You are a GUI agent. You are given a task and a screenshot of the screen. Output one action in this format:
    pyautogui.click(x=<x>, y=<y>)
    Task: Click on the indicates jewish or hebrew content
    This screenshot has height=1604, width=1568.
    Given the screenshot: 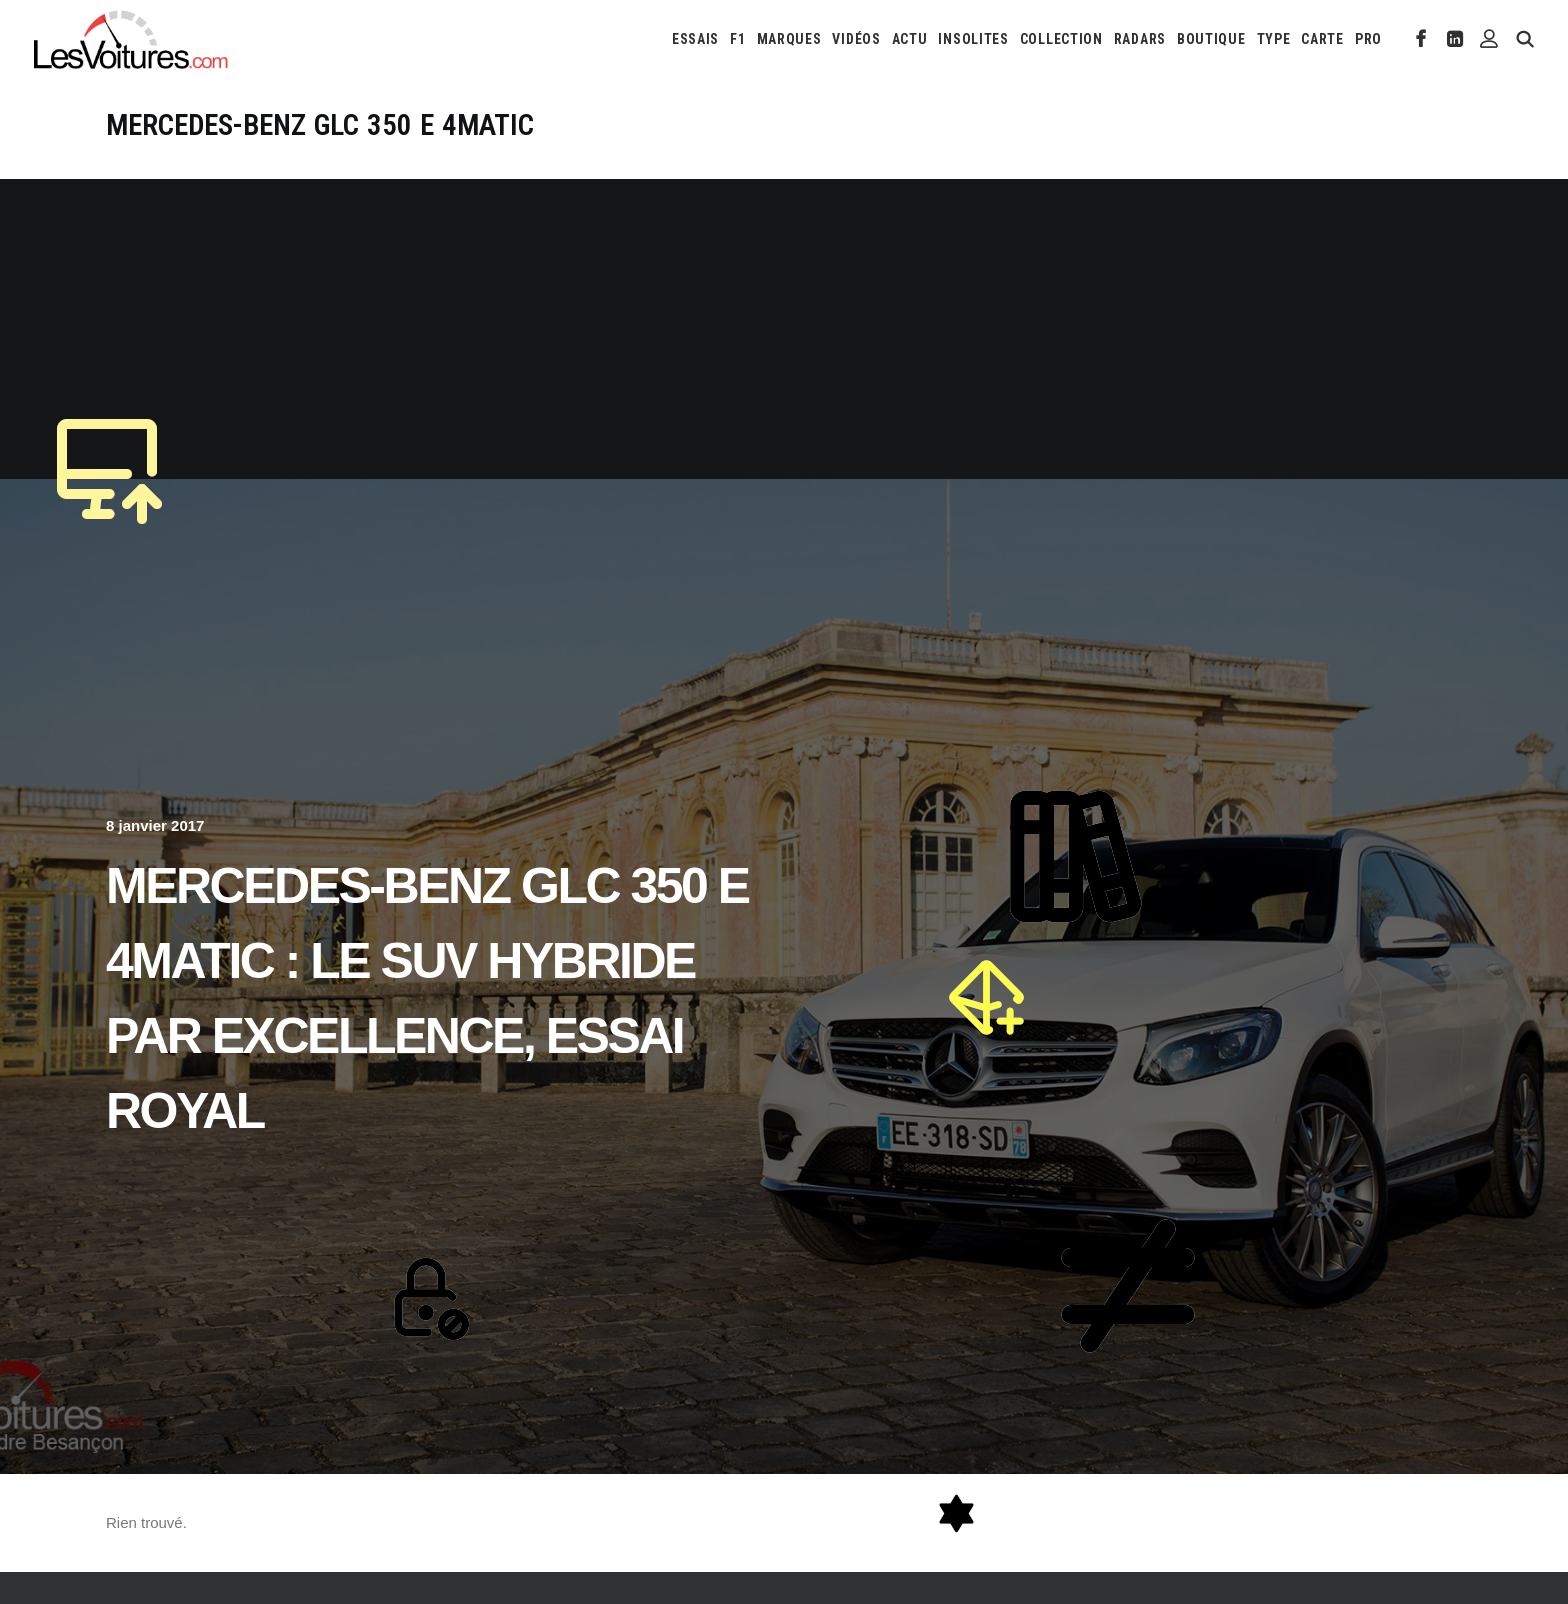 What is the action you would take?
    pyautogui.click(x=956, y=1513)
    